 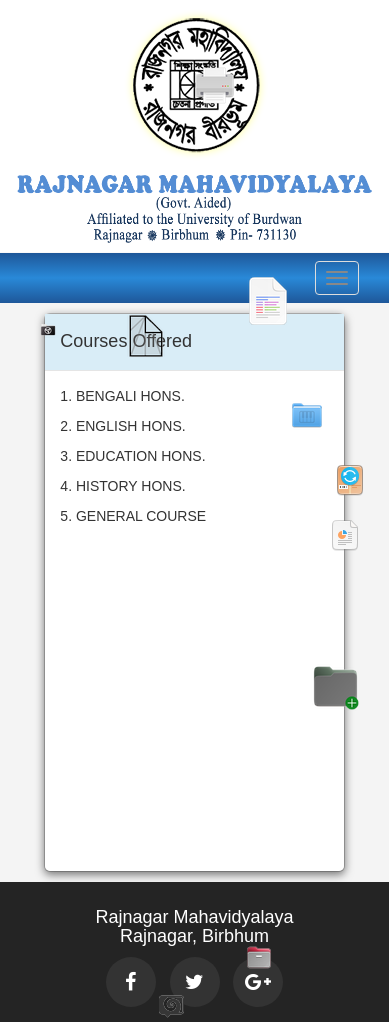 I want to click on open your music folder, so click(x=307, y=415).